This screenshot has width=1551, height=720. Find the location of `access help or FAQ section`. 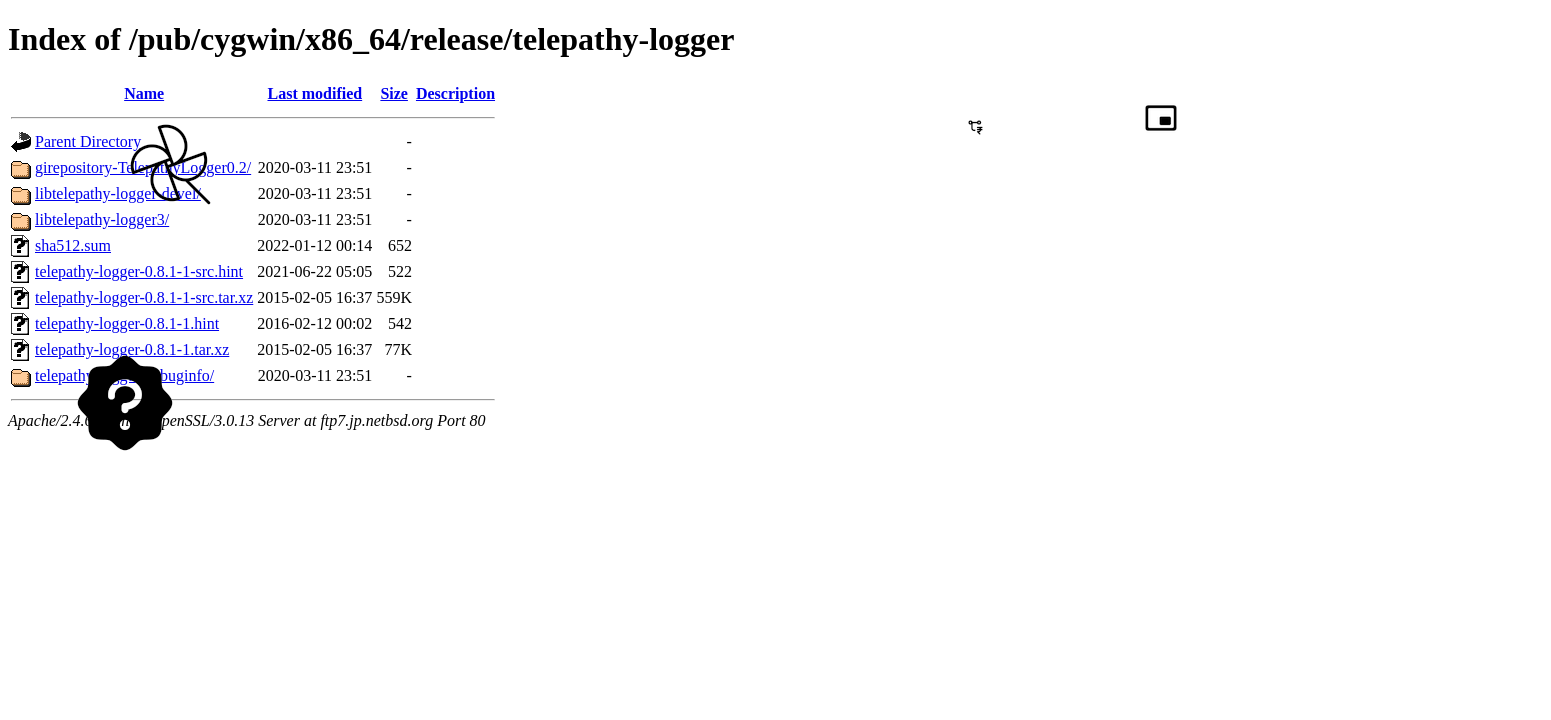

access help or FAQ section is located at coordinates (125, 403).